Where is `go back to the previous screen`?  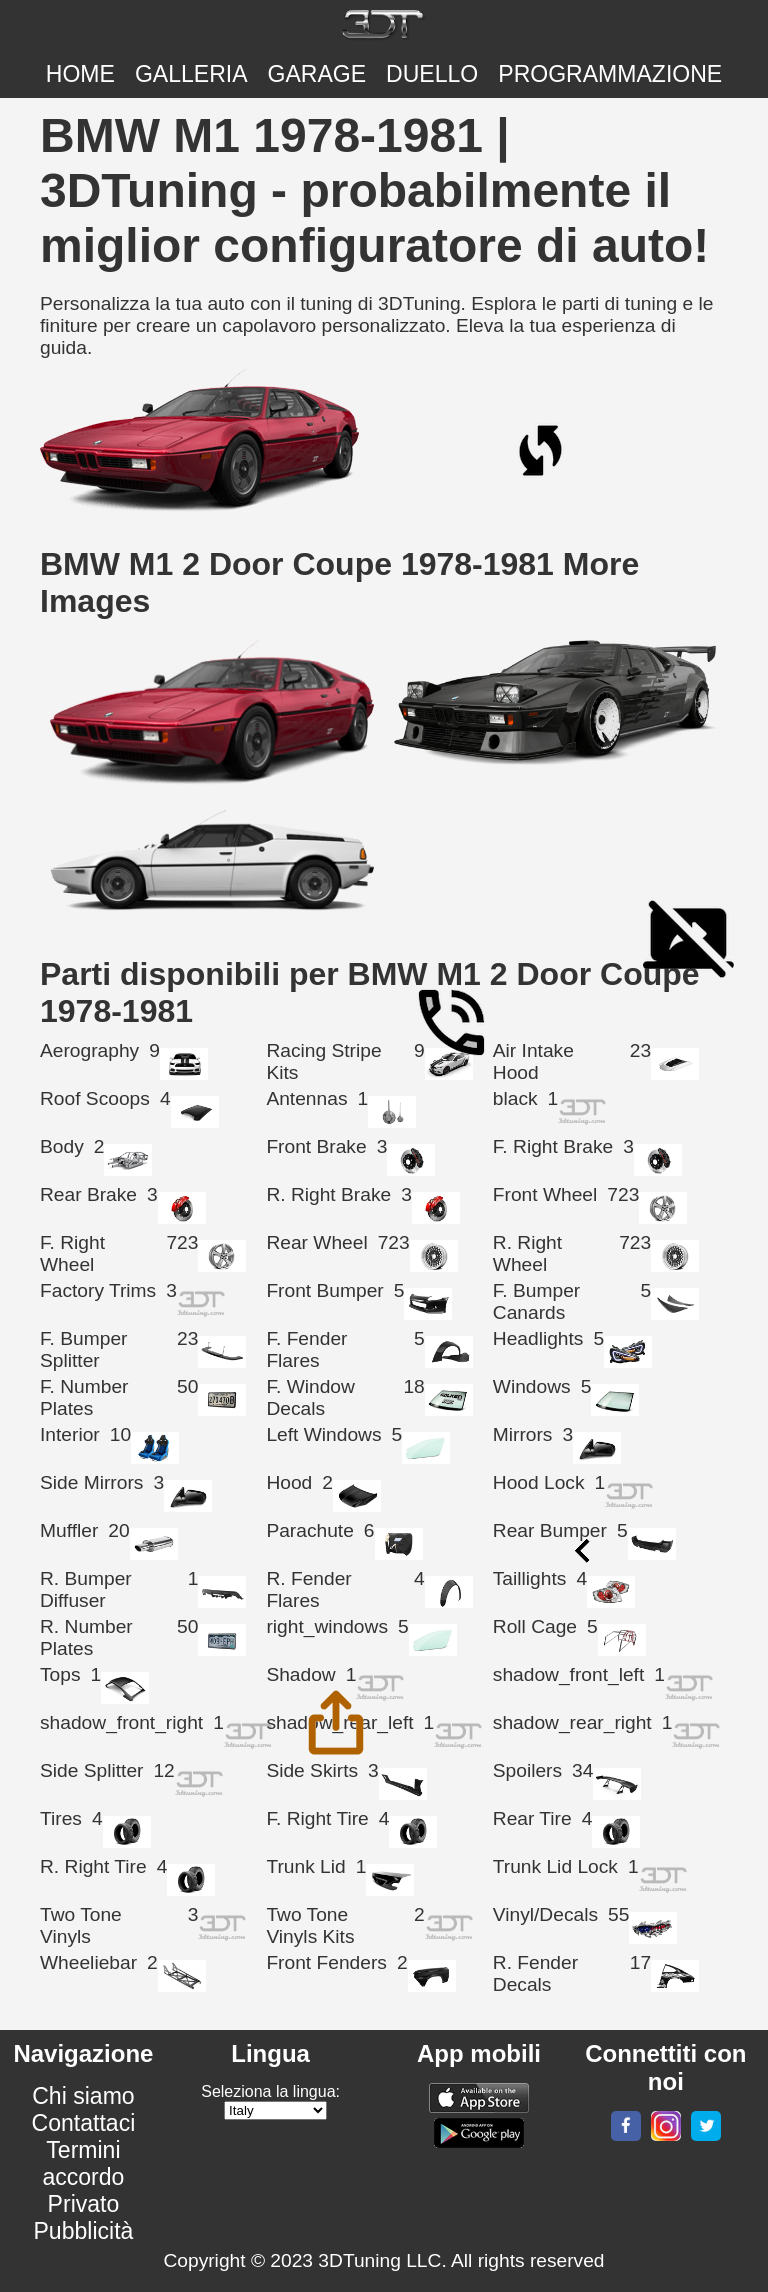
go back to the previous screen is located at coordinates (583, 1551).